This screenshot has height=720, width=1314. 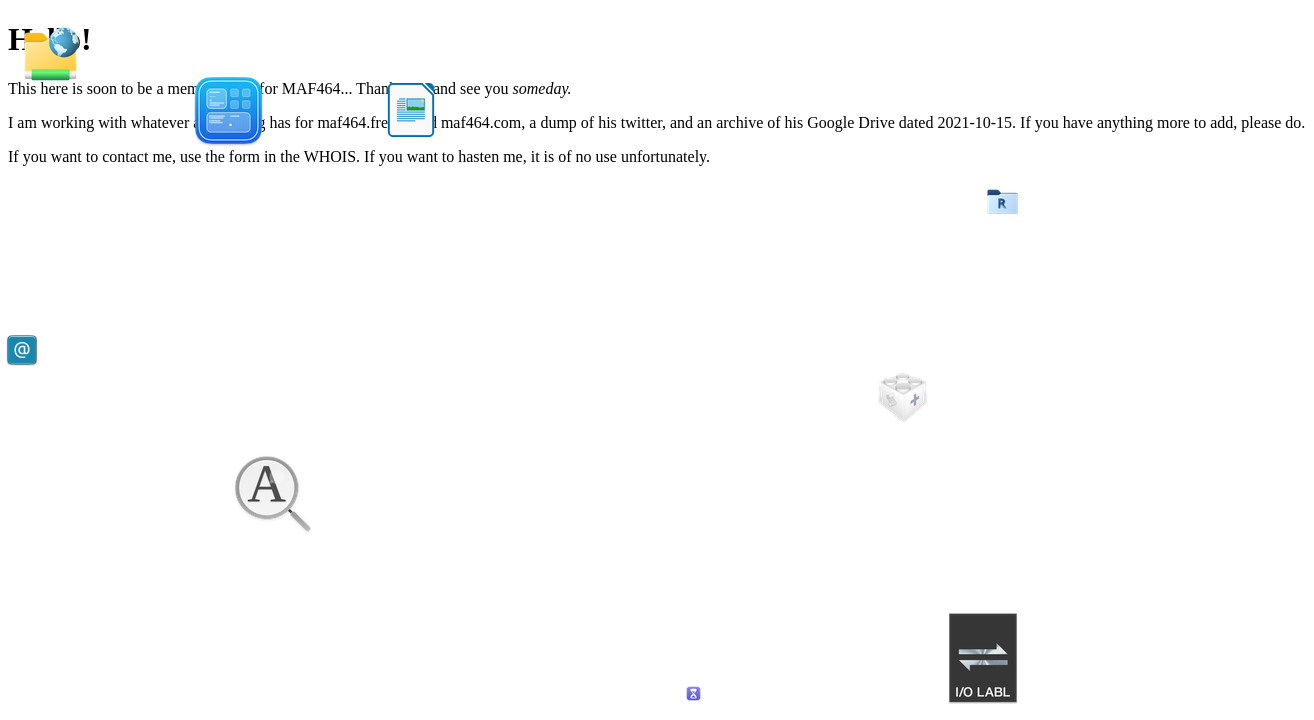 What do you see at coordinates (903, 397) in the screenshot?
I see `scripting addition or plugin component for script editor` at bounding box center [903, 397].